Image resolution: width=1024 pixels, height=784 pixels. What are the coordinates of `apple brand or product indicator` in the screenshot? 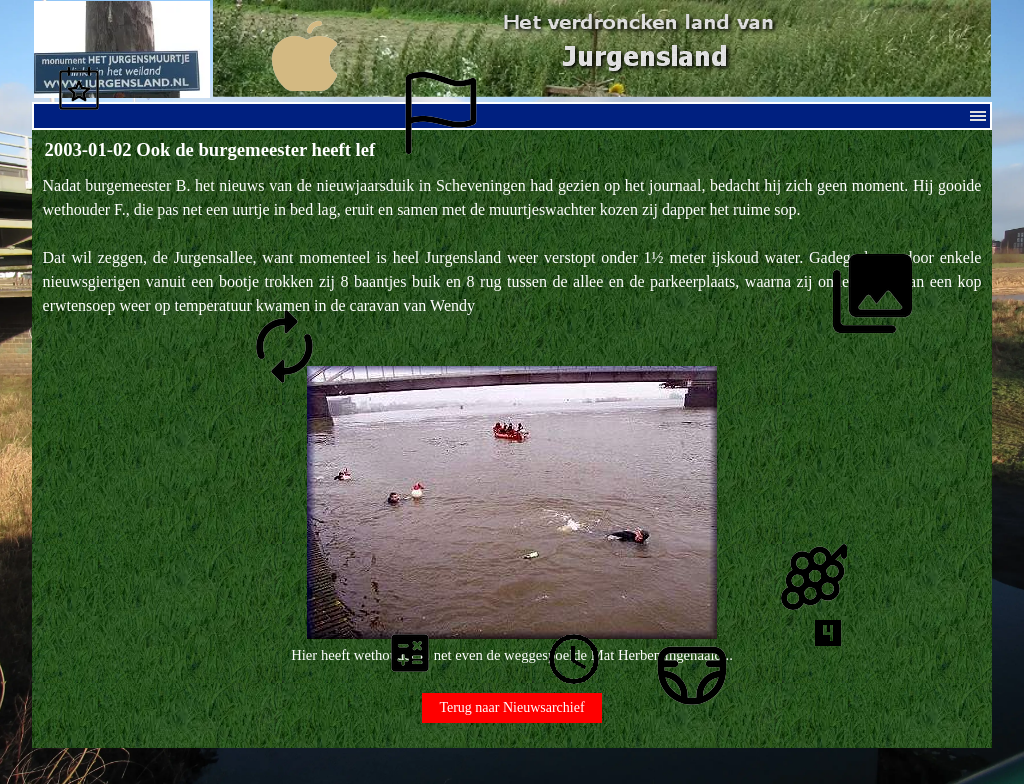 It's located at (307, 61).